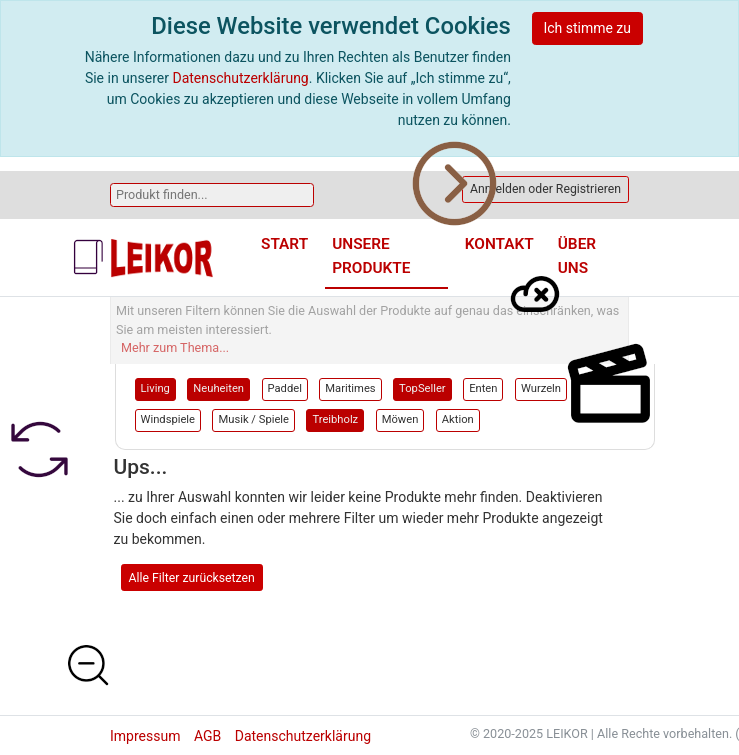  I want to click on refresh or reload content, so click(39, 449).